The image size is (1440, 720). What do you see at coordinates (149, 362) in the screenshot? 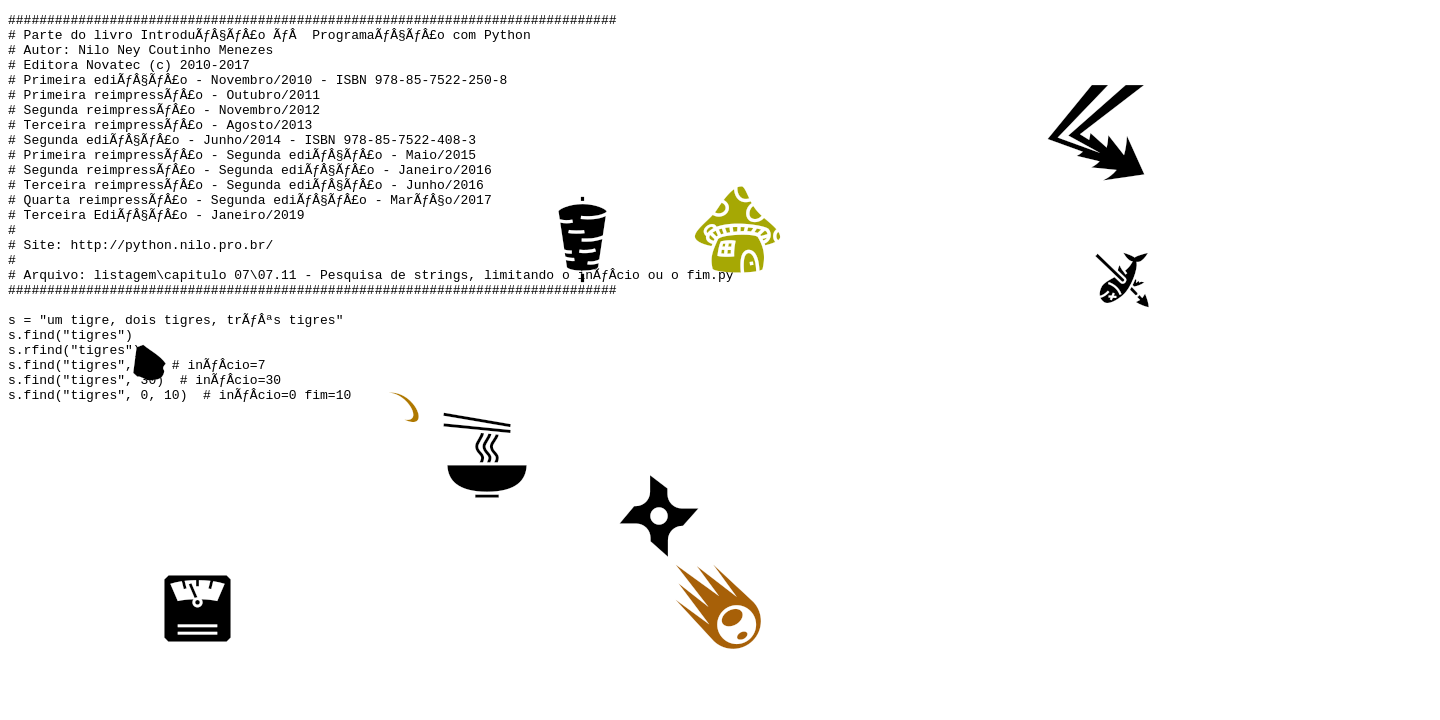
I see `select uruguay as your country or region` at bounding box center [149, 362].